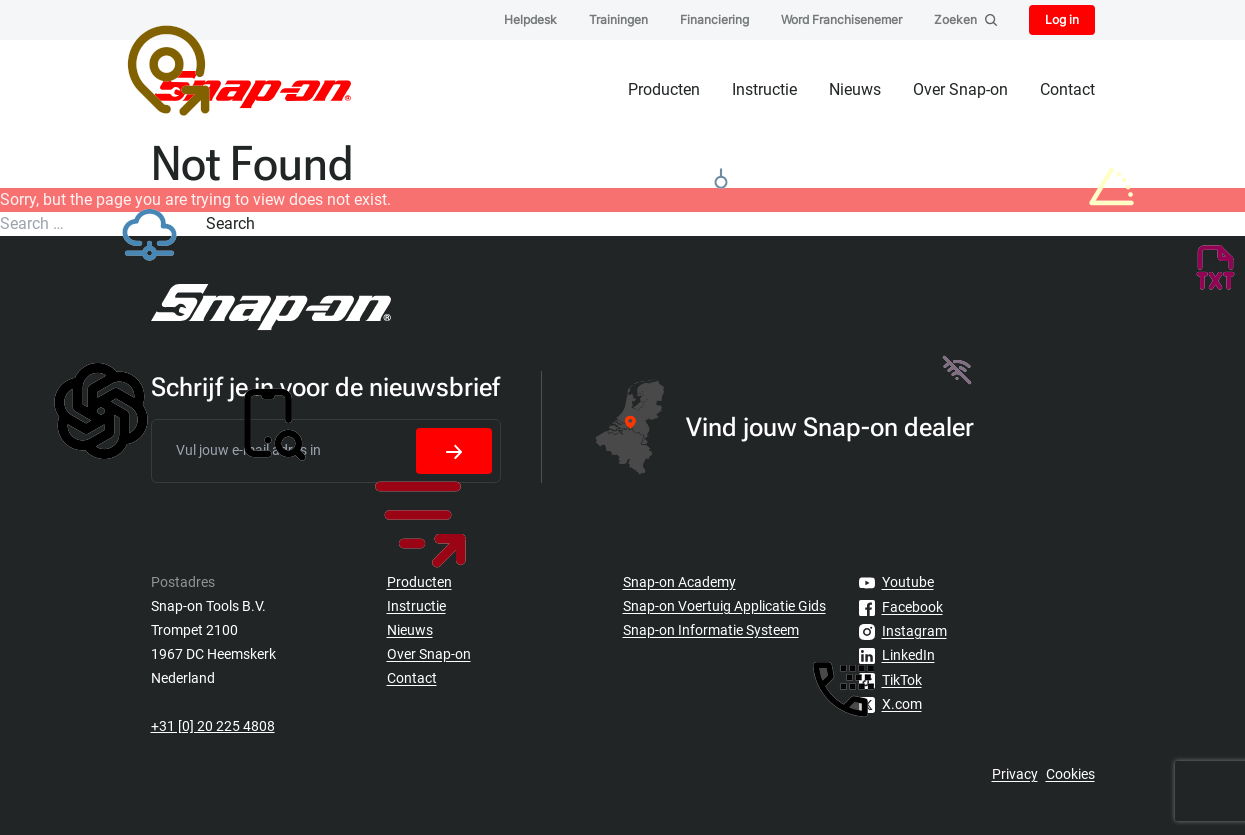 This screenshot has height=835, width=1245. Describe the element at coordinates (101, 411) in the screenshot. I see `access OpenAI services or ChatGPT` at that location.